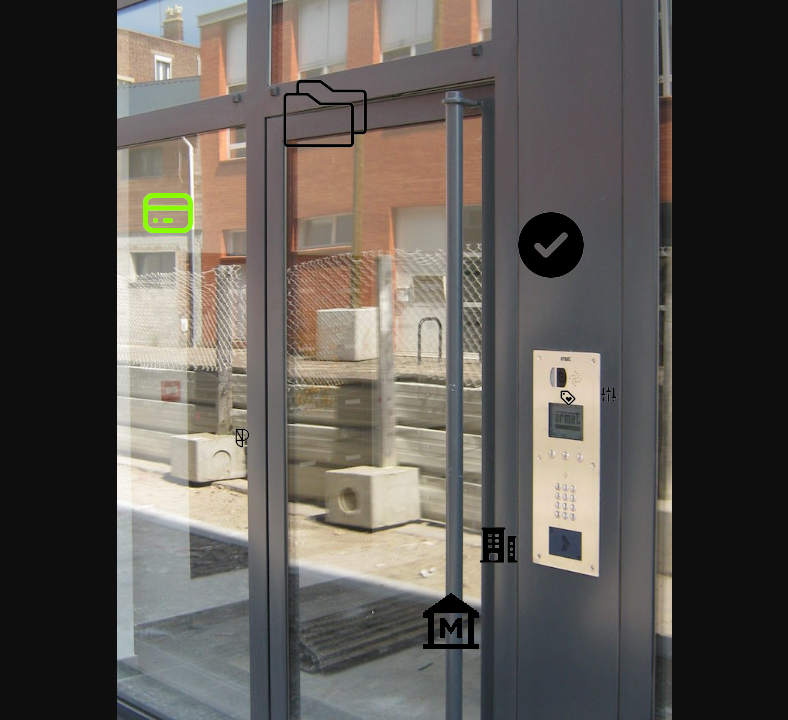 The image size is (788, 720). What do you see at coordinates (168, 213) in the screenshot?
I see `manage payment methods` at bounding box center [168, 213].